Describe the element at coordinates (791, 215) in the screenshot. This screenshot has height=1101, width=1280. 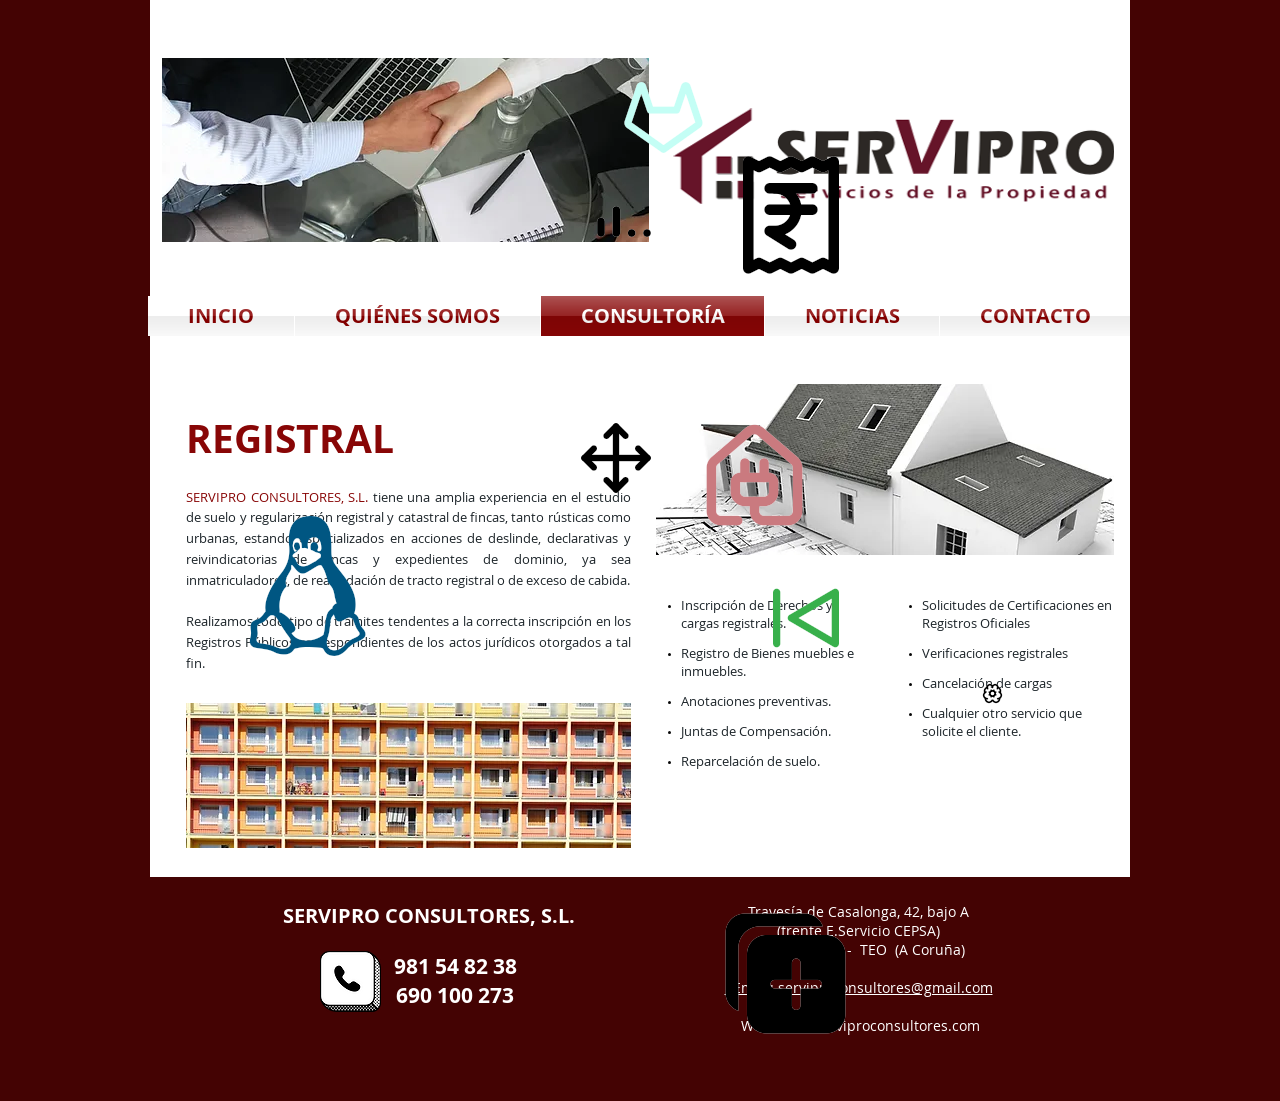
I see `view transaction receipt in indian rupees` at that location.